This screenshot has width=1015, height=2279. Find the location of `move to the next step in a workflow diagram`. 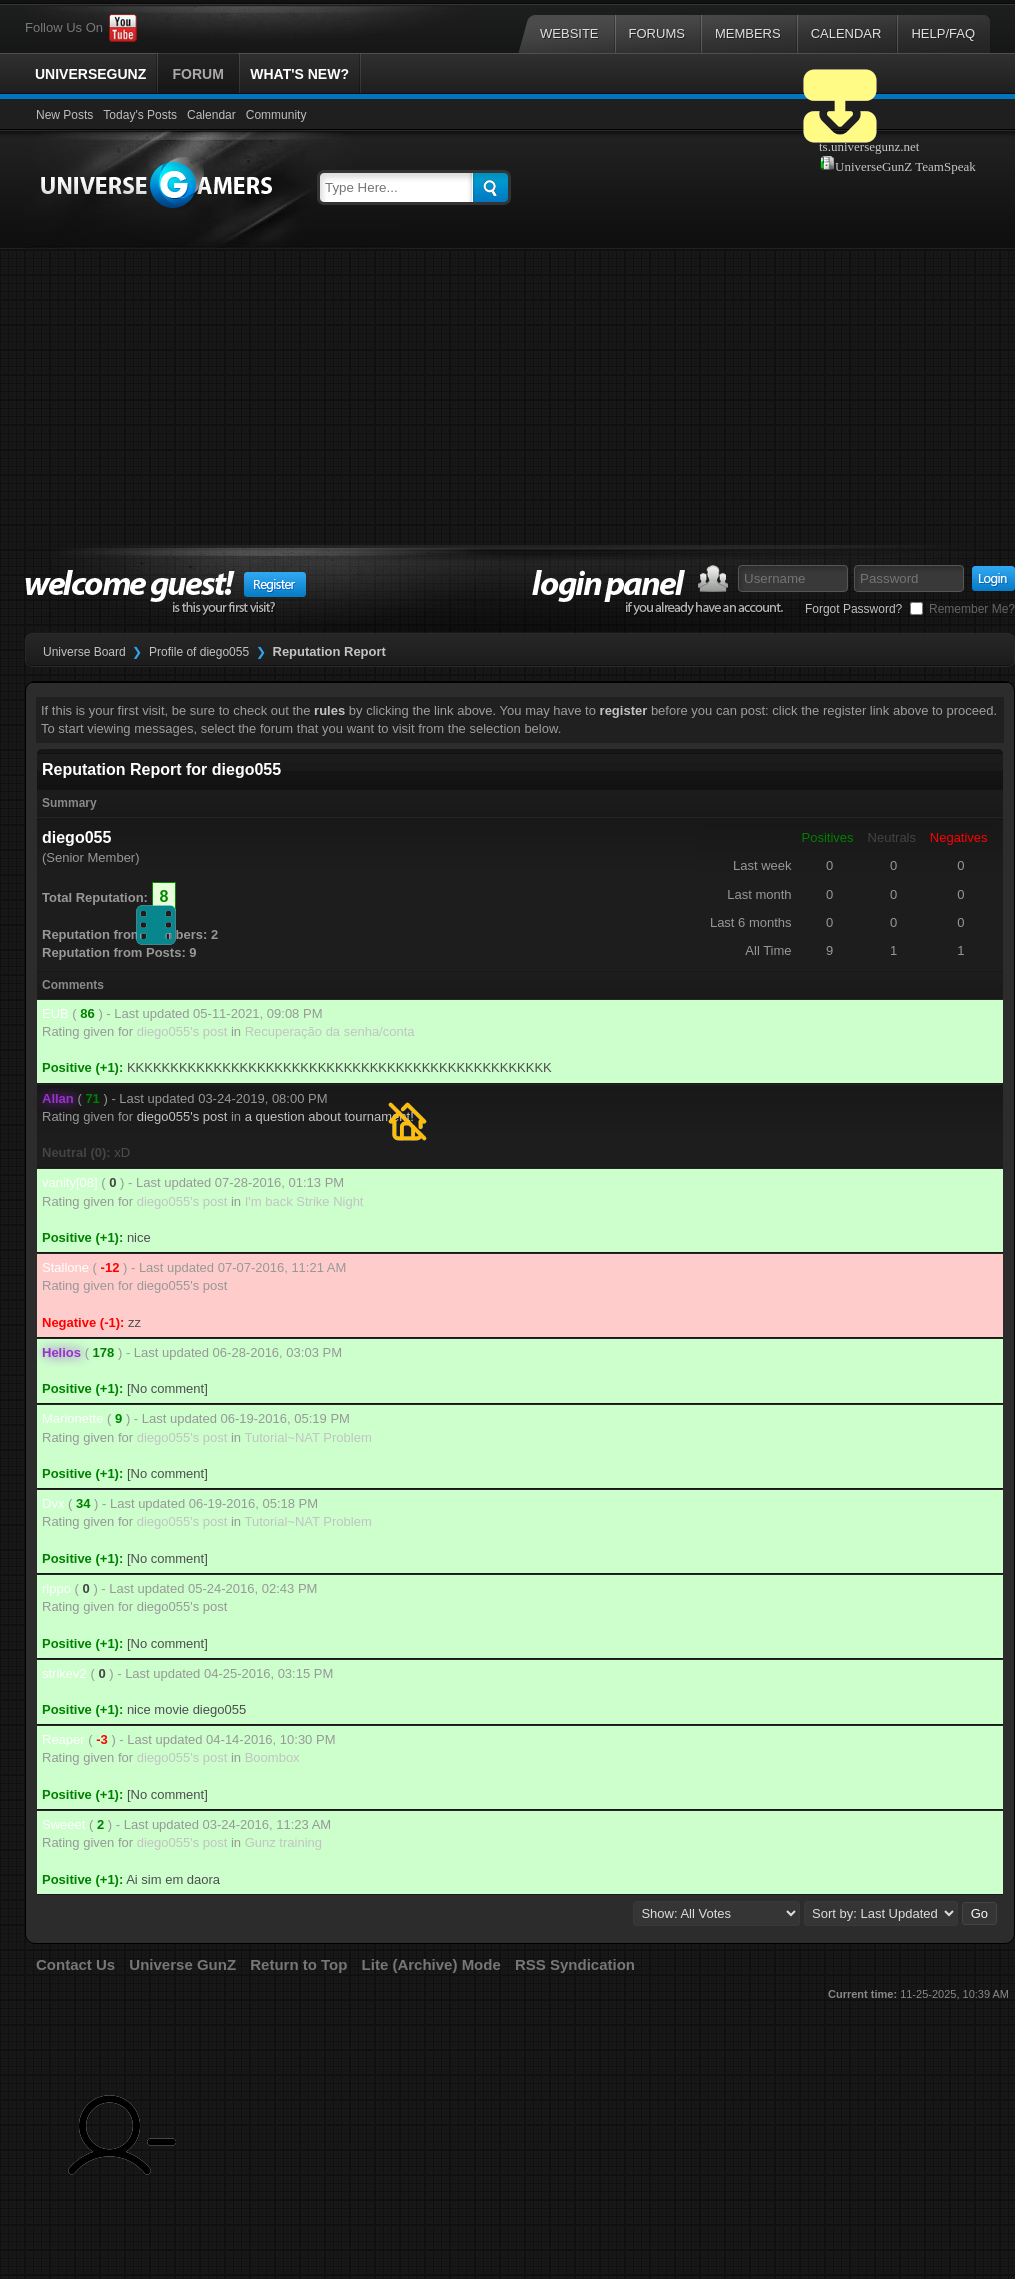

move to the next step in a workflow diagram is located at coordinates (840, 106).